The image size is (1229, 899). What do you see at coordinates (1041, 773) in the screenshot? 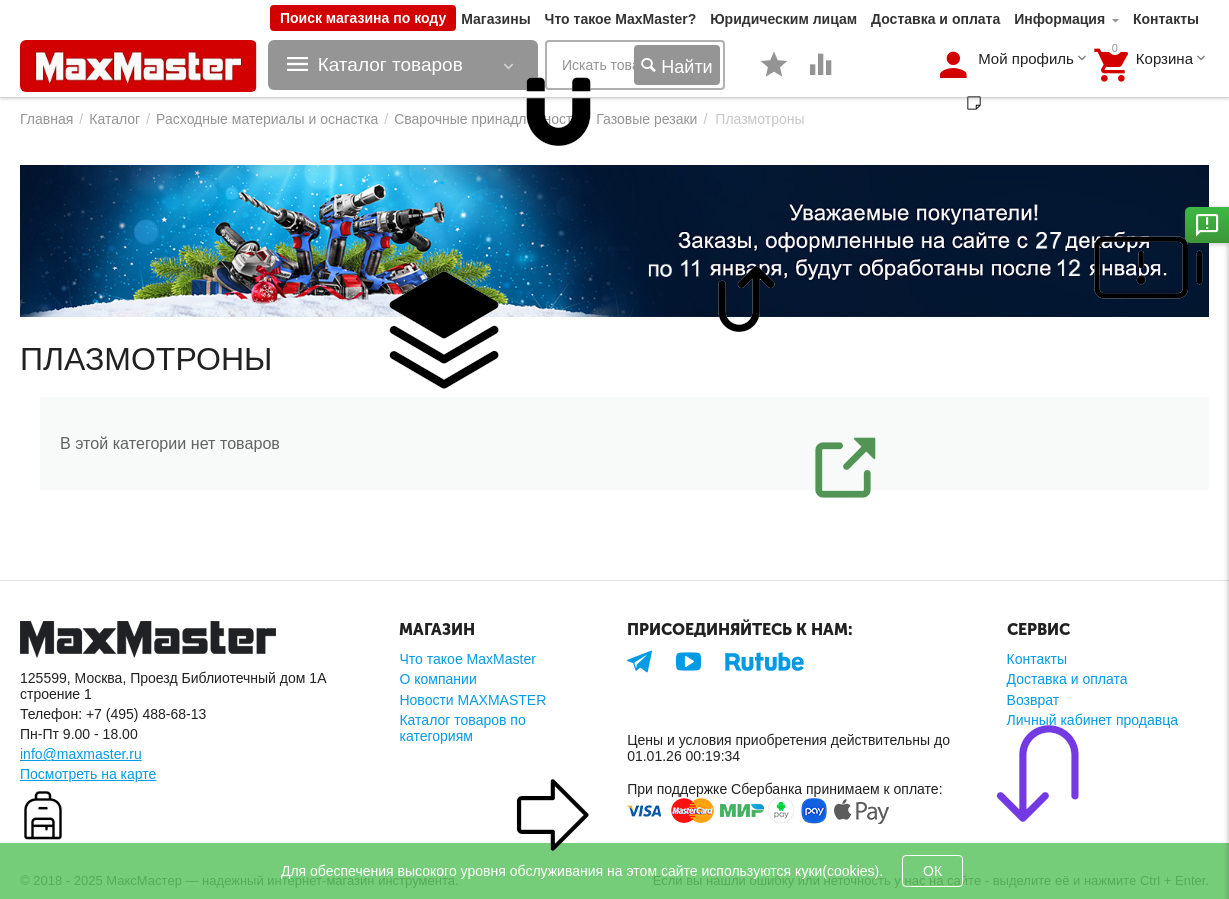
I see `undo or go back to previous state` at bounding box center [1041, 773].